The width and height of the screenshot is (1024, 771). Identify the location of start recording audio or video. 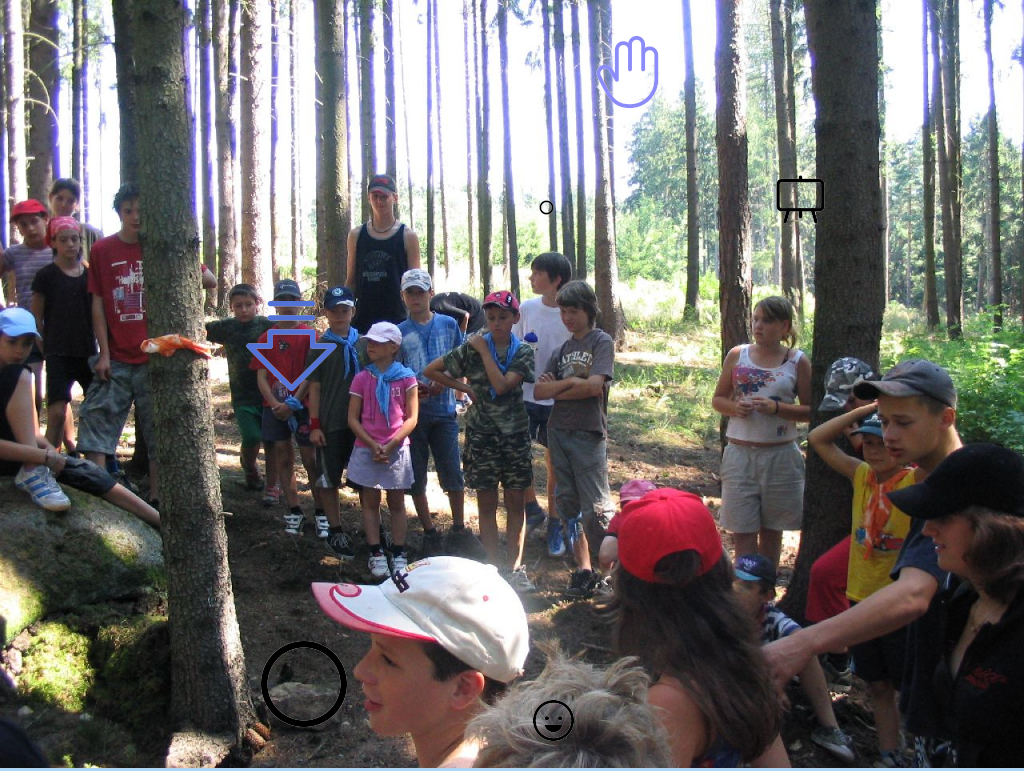
(546, 207).